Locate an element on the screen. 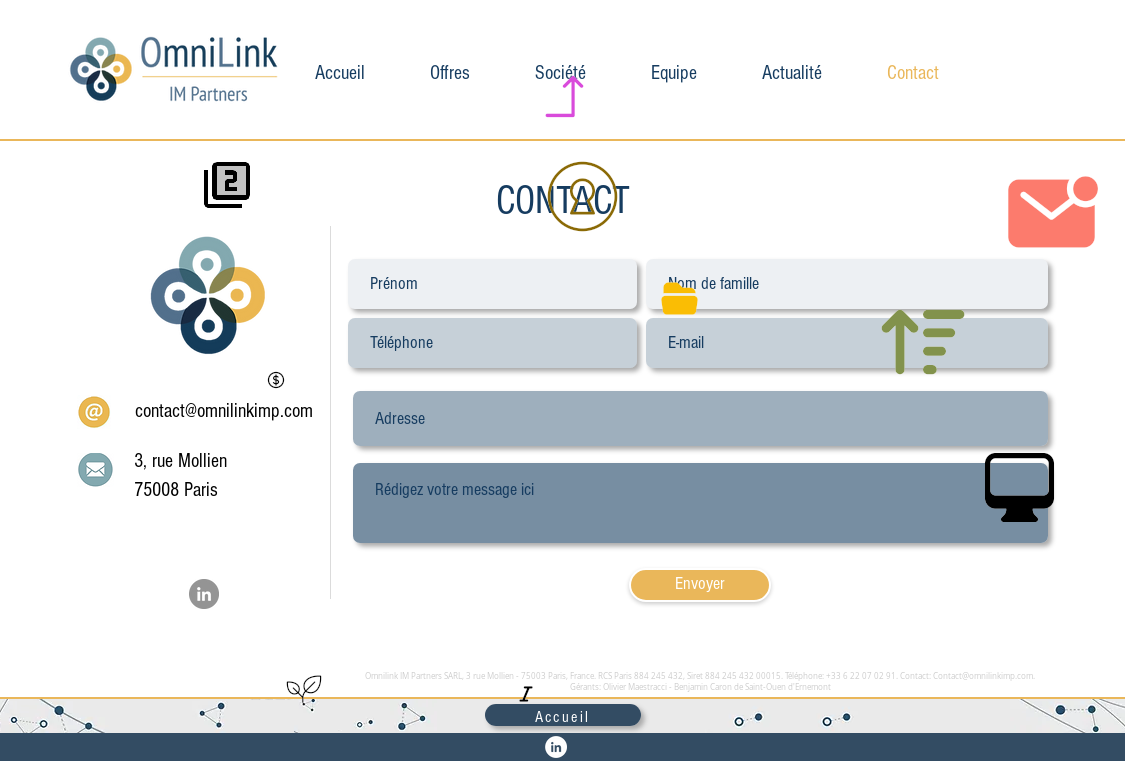 The width and height of the screenshot is (1125, 761). sort list in ascending order is located at coordinates (923, 342).